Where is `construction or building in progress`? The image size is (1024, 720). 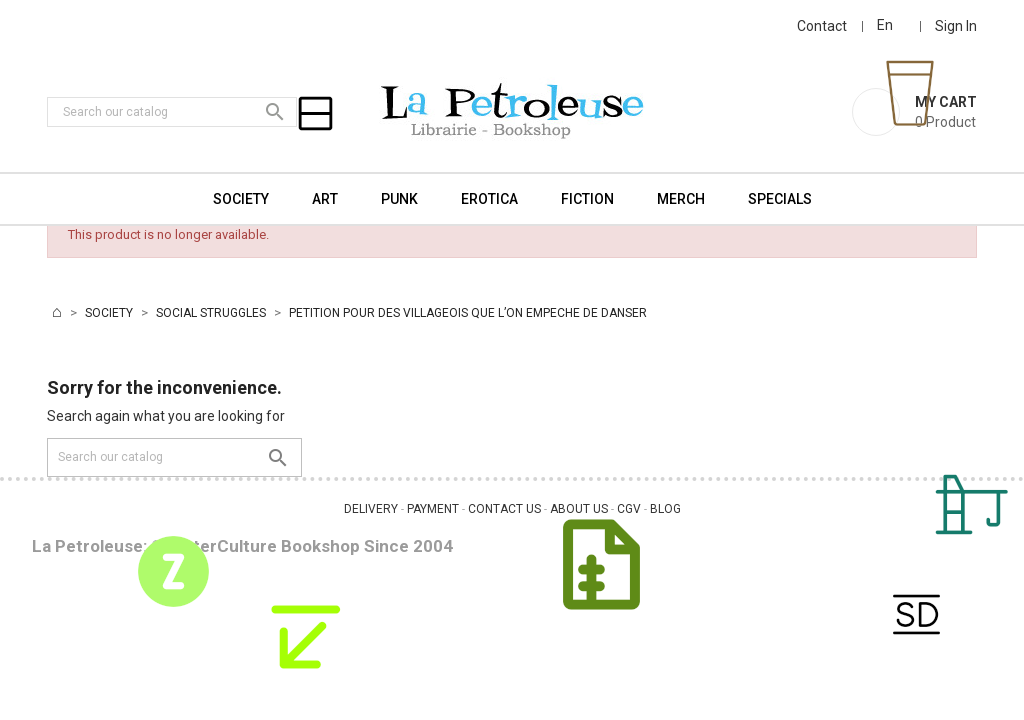
construction or building in progress is located at coordinates (970, 504).